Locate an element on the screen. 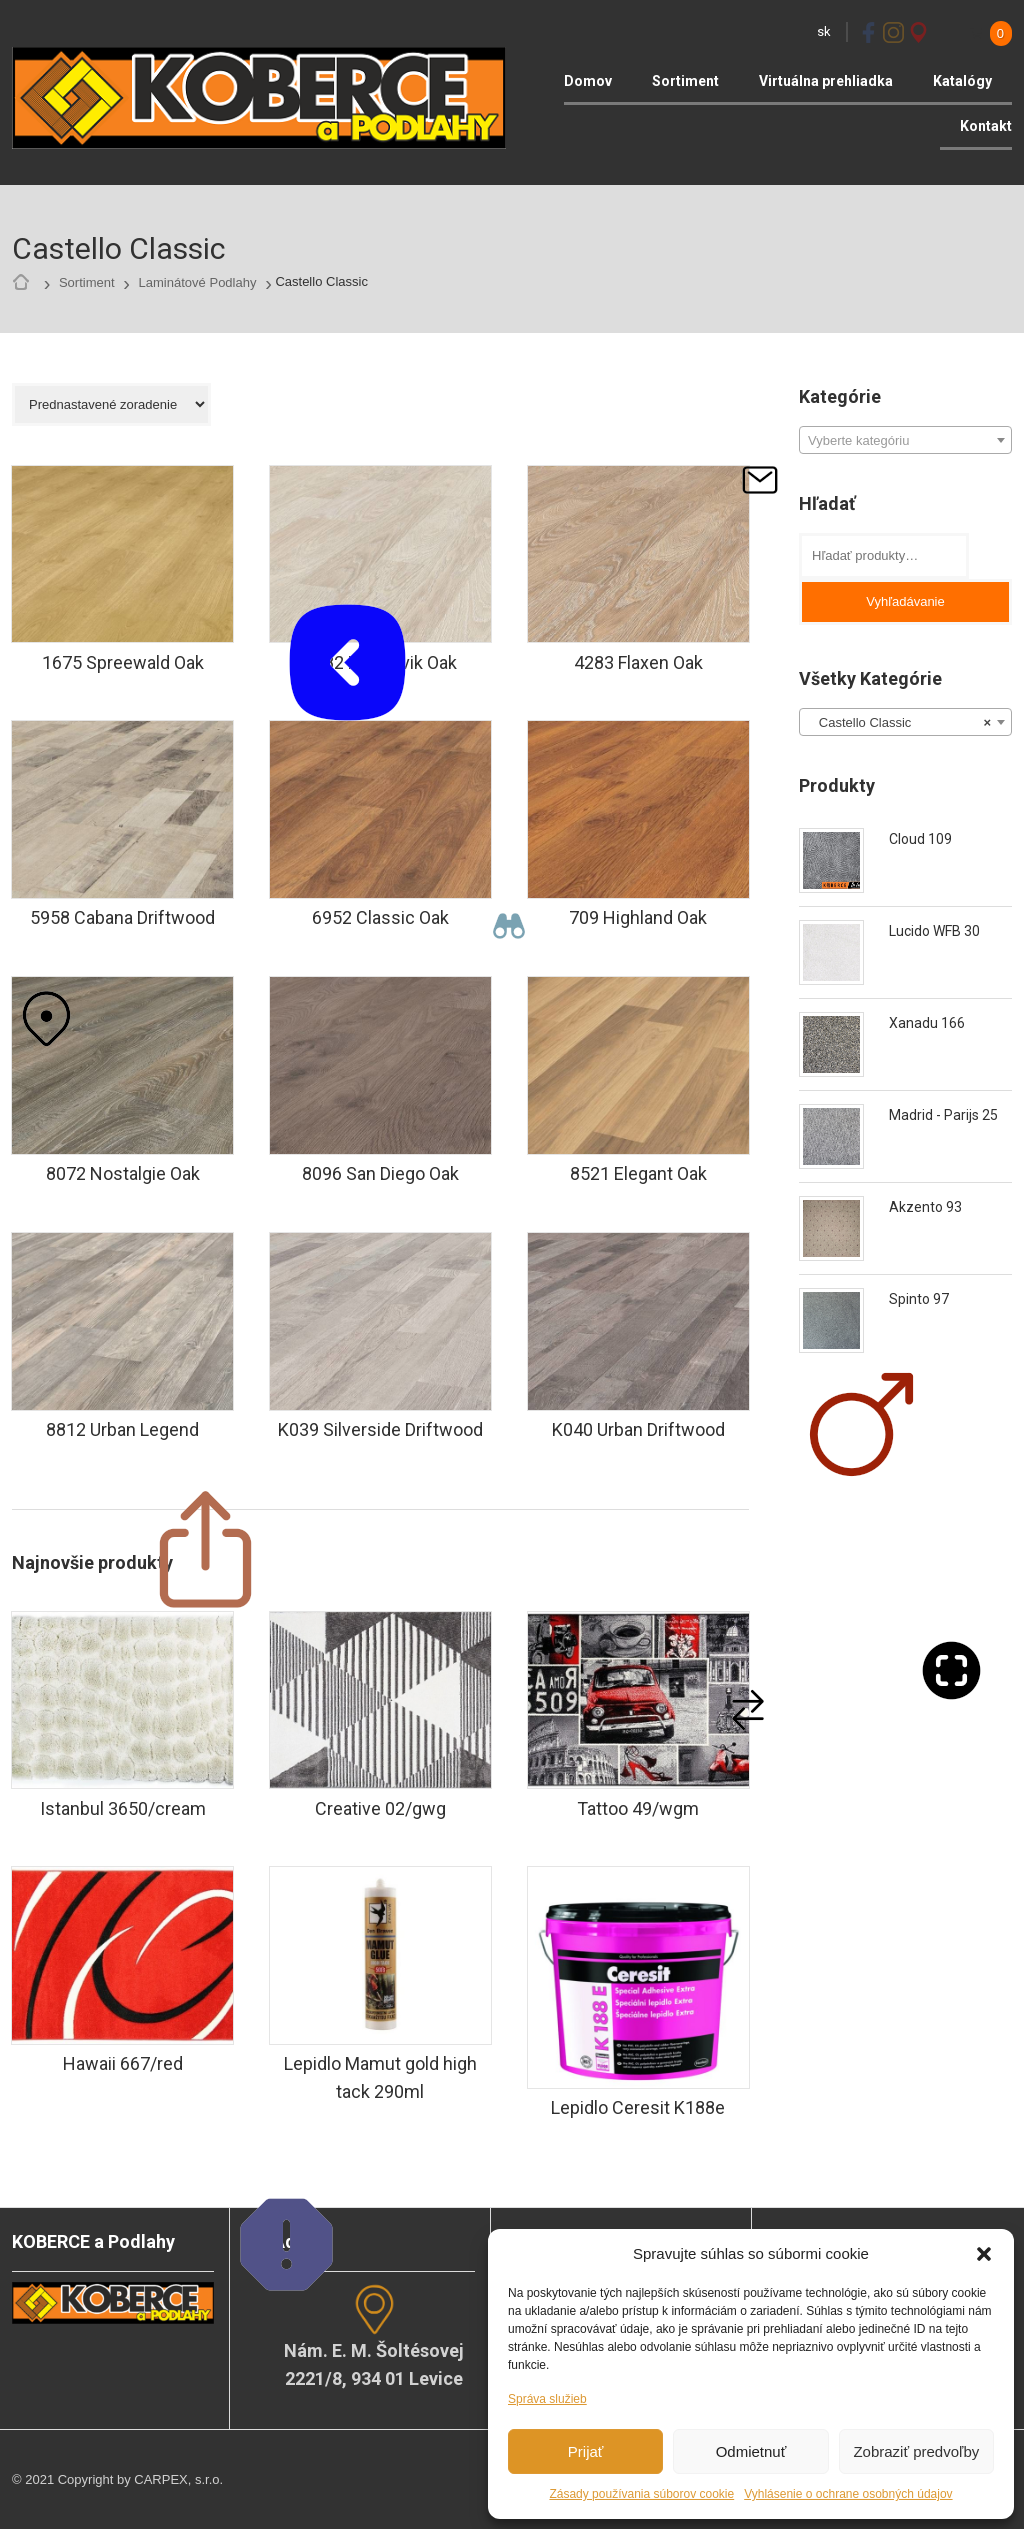 Image resolution: width=1024 pixels, height=2529 pixels. swap or exchange items is located at coordinates (748, 1710).